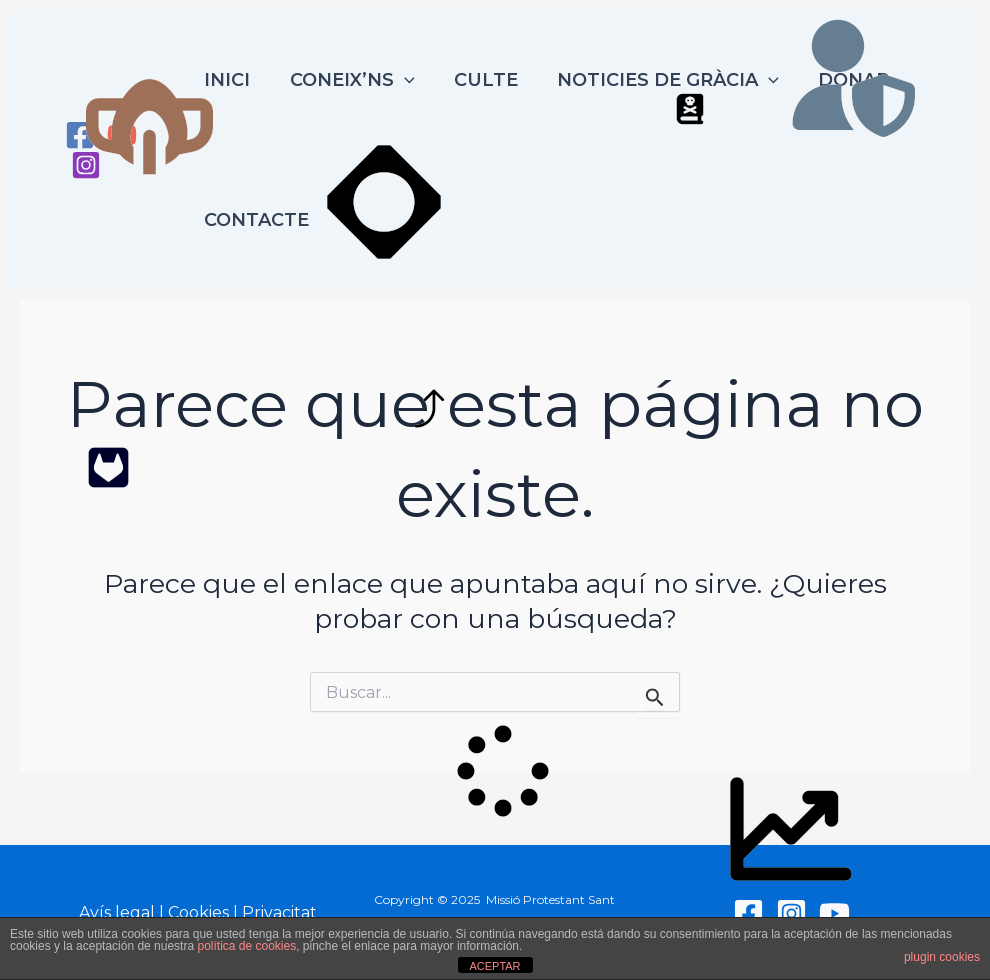  Describe the element at coordinates (149, 123) in the screenshot. I see `indicates respiratory protection or ventilator equipment` at that location.